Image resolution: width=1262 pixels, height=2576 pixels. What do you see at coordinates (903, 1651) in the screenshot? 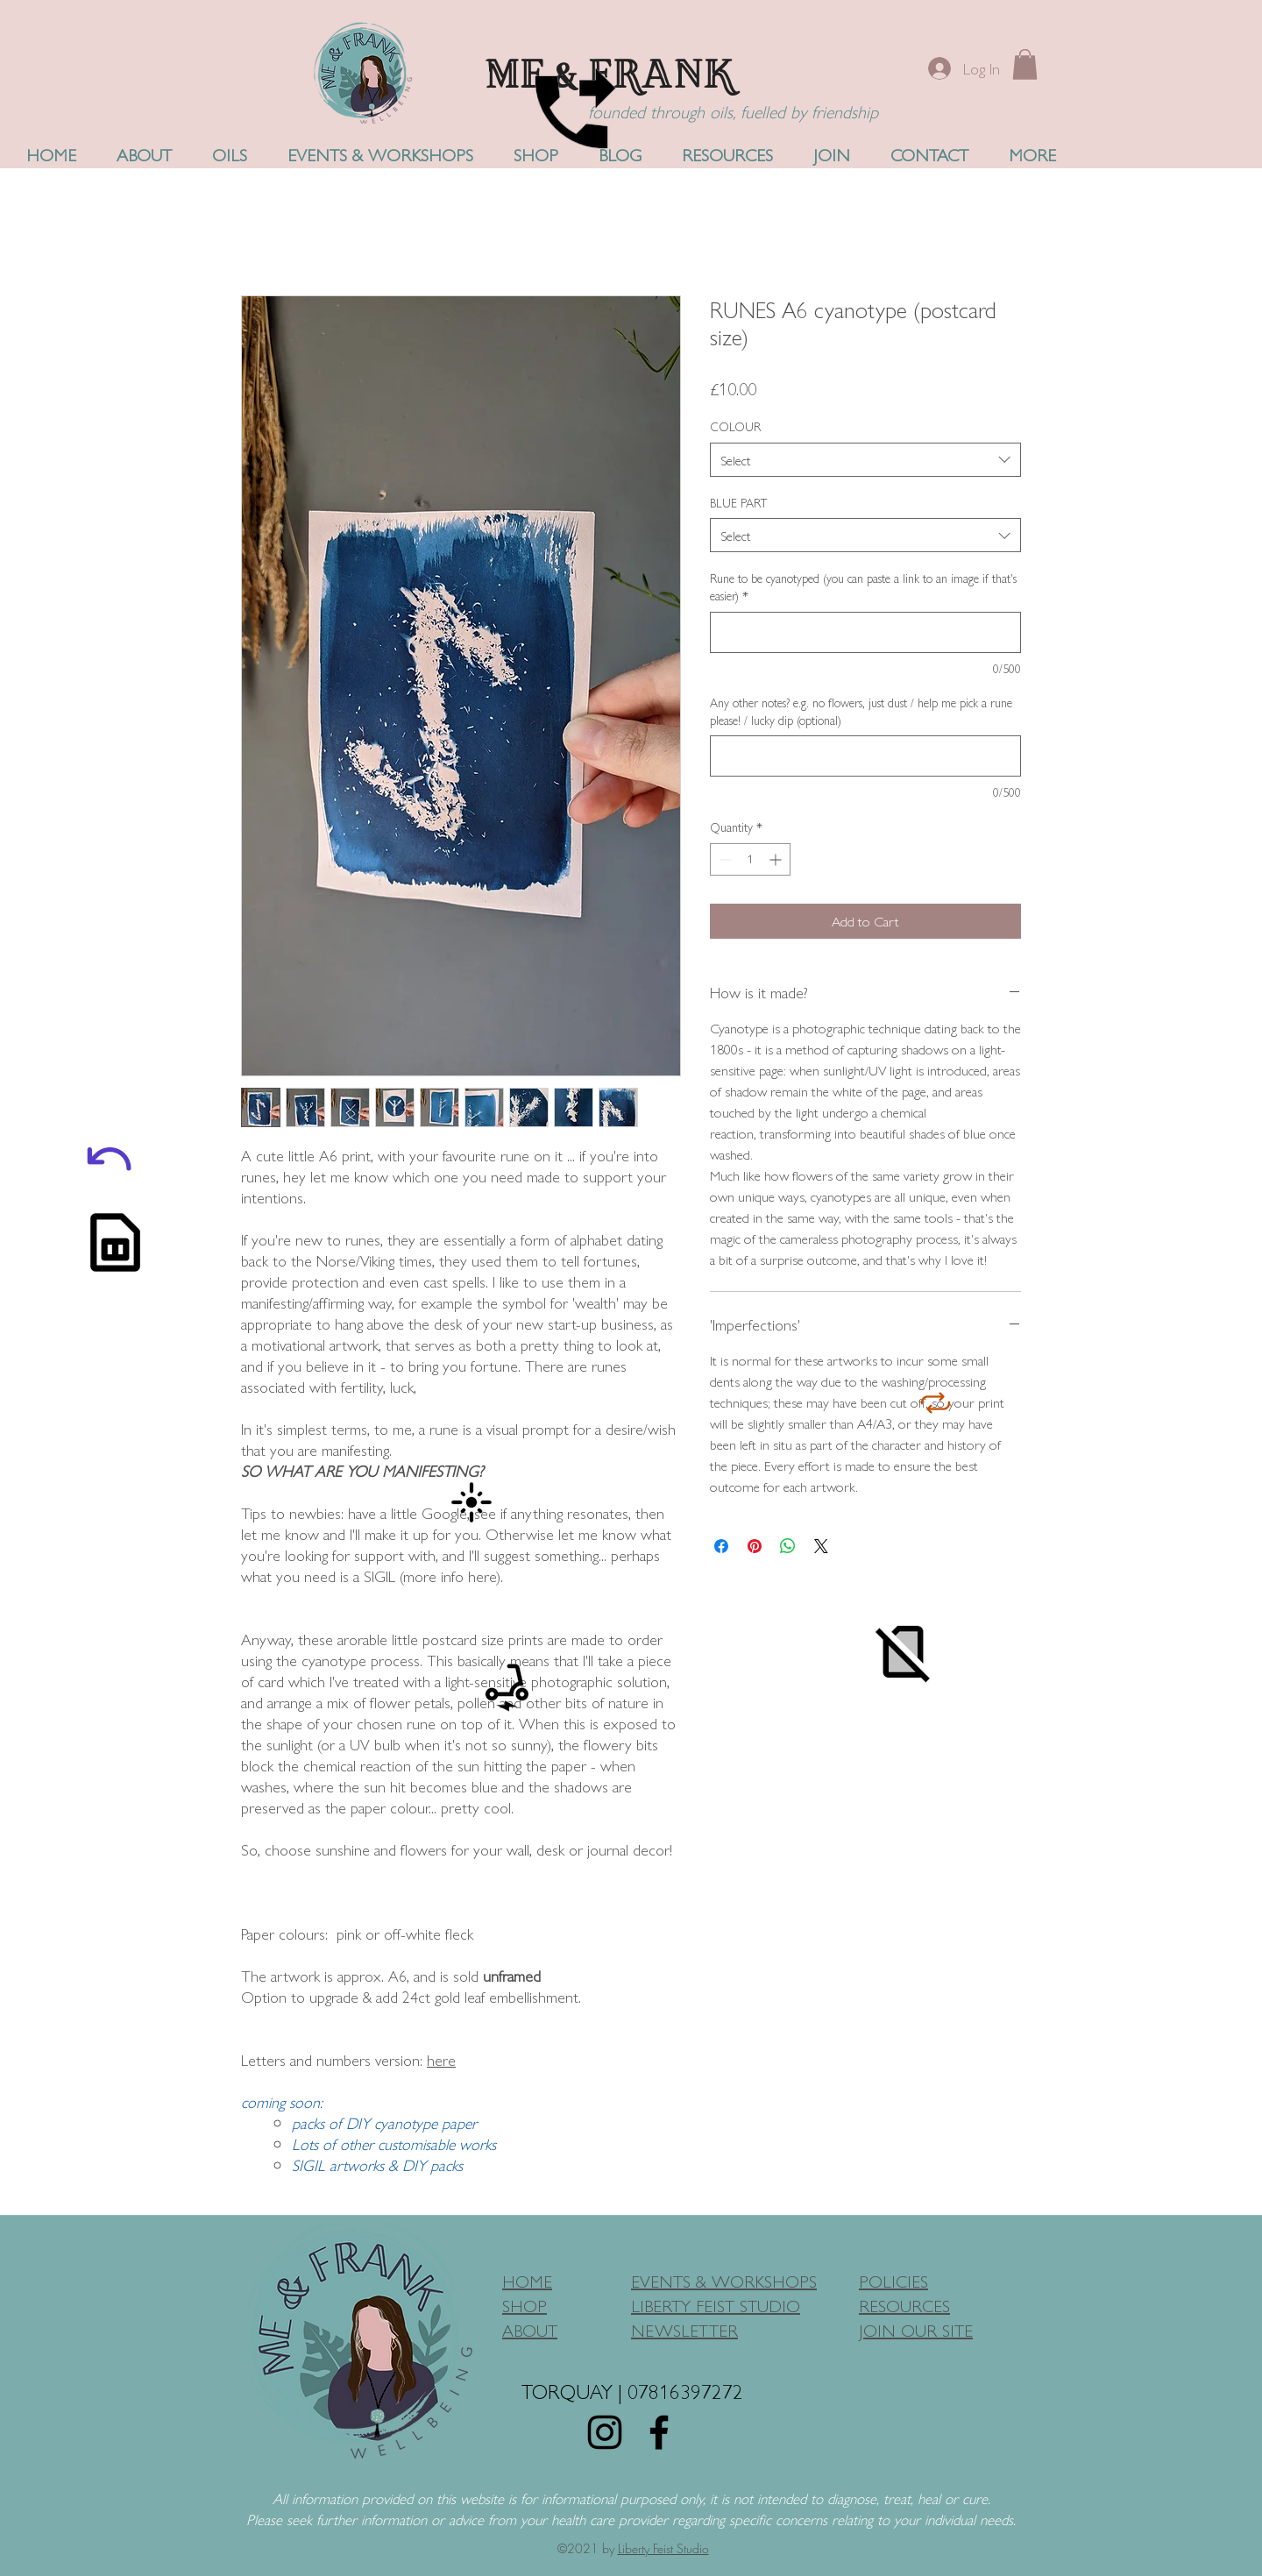
I see `no sim card detected` at bounding box center [903, 1651].